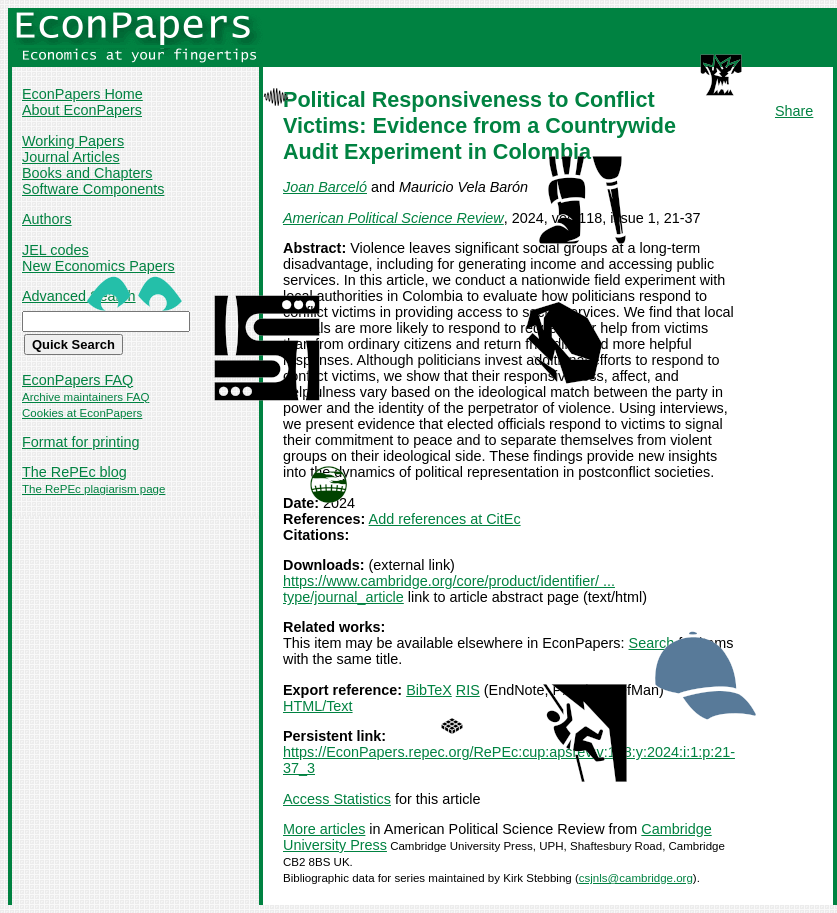 The image size is (837, 913). Describe the element at coordinates (705, 675) in the screenshot. I see `access player profile or avatar customization` at that location.